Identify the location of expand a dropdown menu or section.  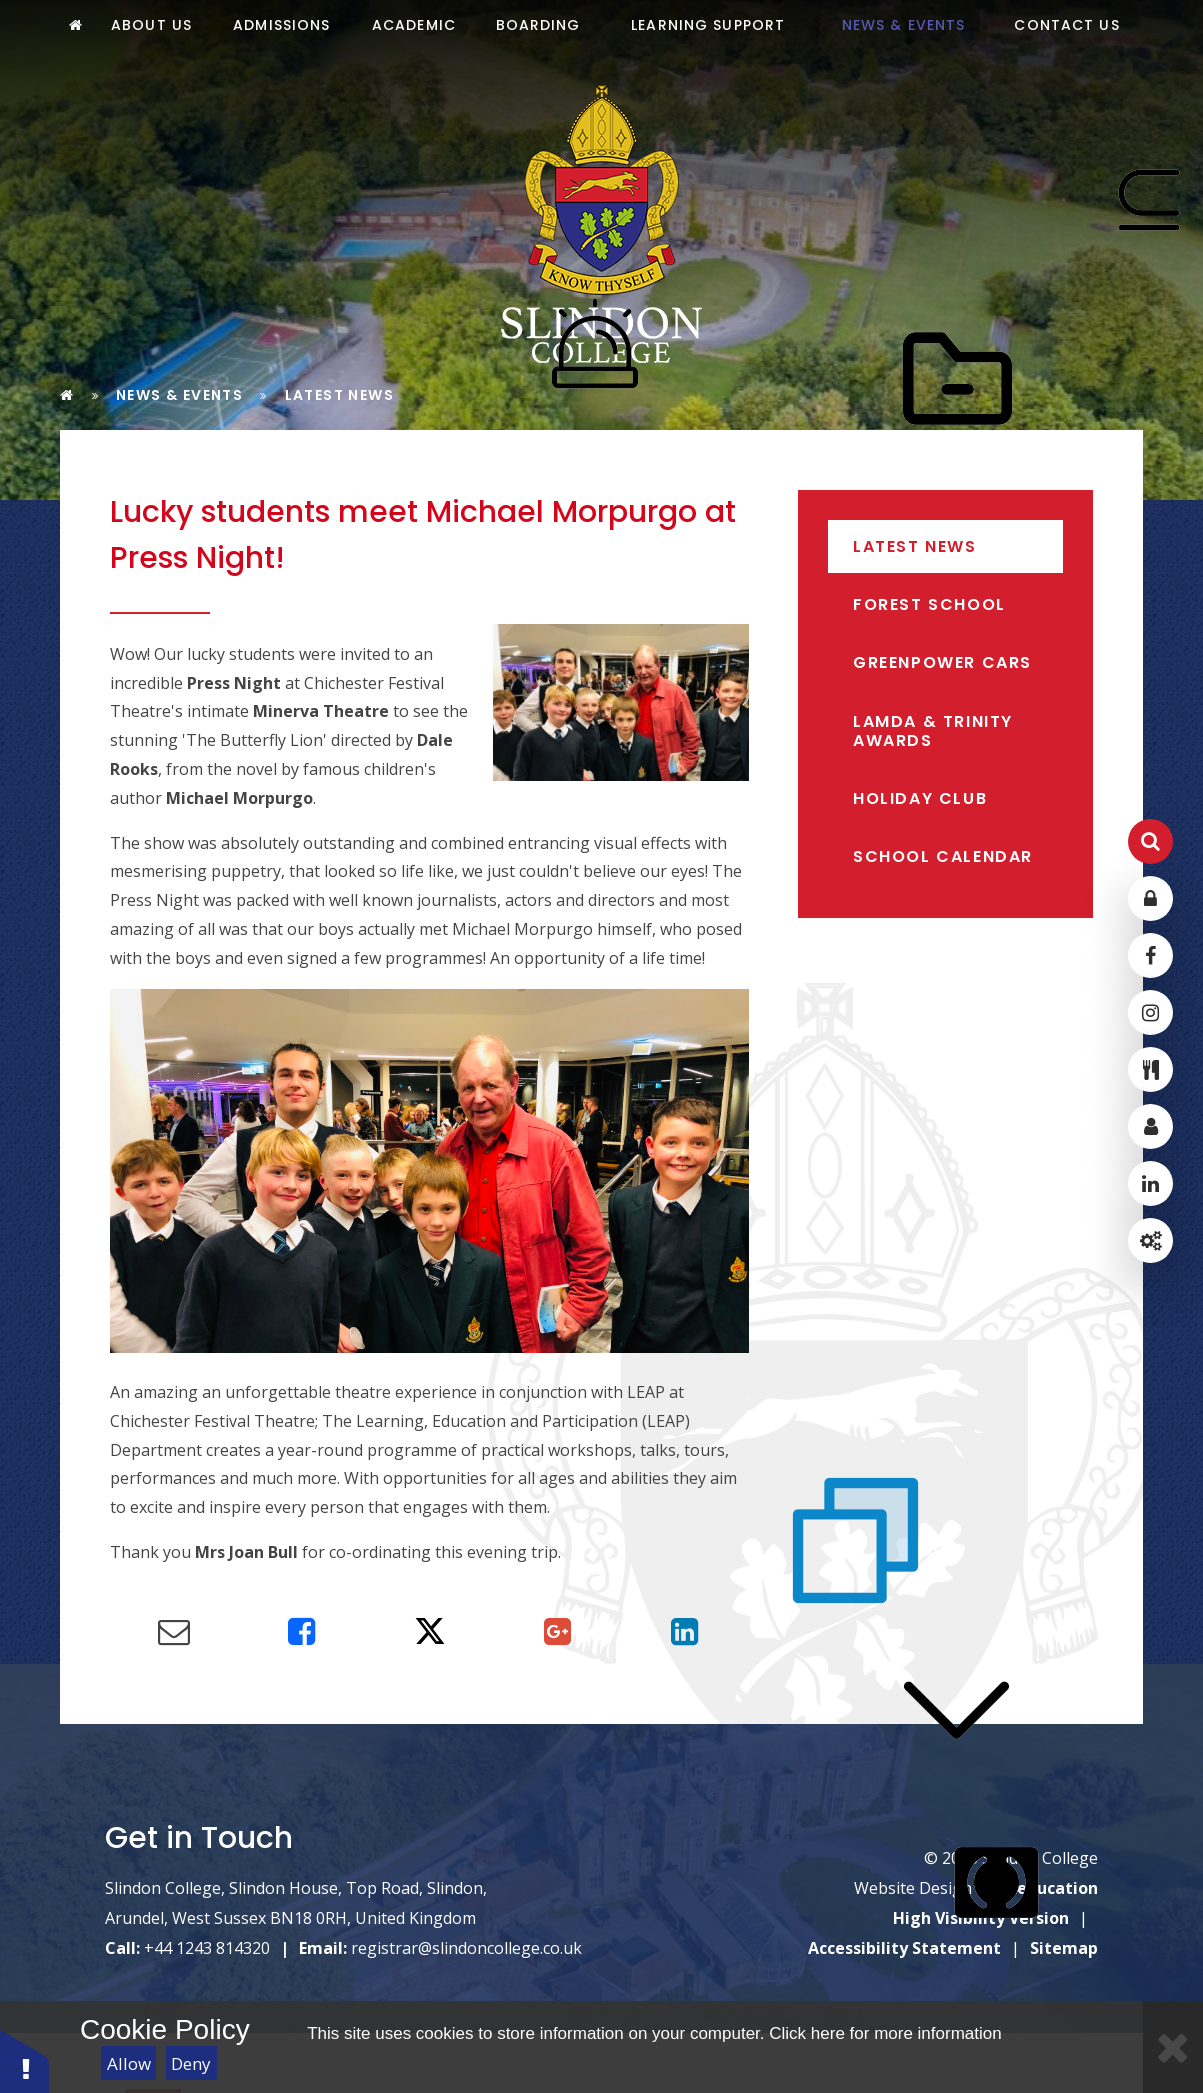
(956, 1705).